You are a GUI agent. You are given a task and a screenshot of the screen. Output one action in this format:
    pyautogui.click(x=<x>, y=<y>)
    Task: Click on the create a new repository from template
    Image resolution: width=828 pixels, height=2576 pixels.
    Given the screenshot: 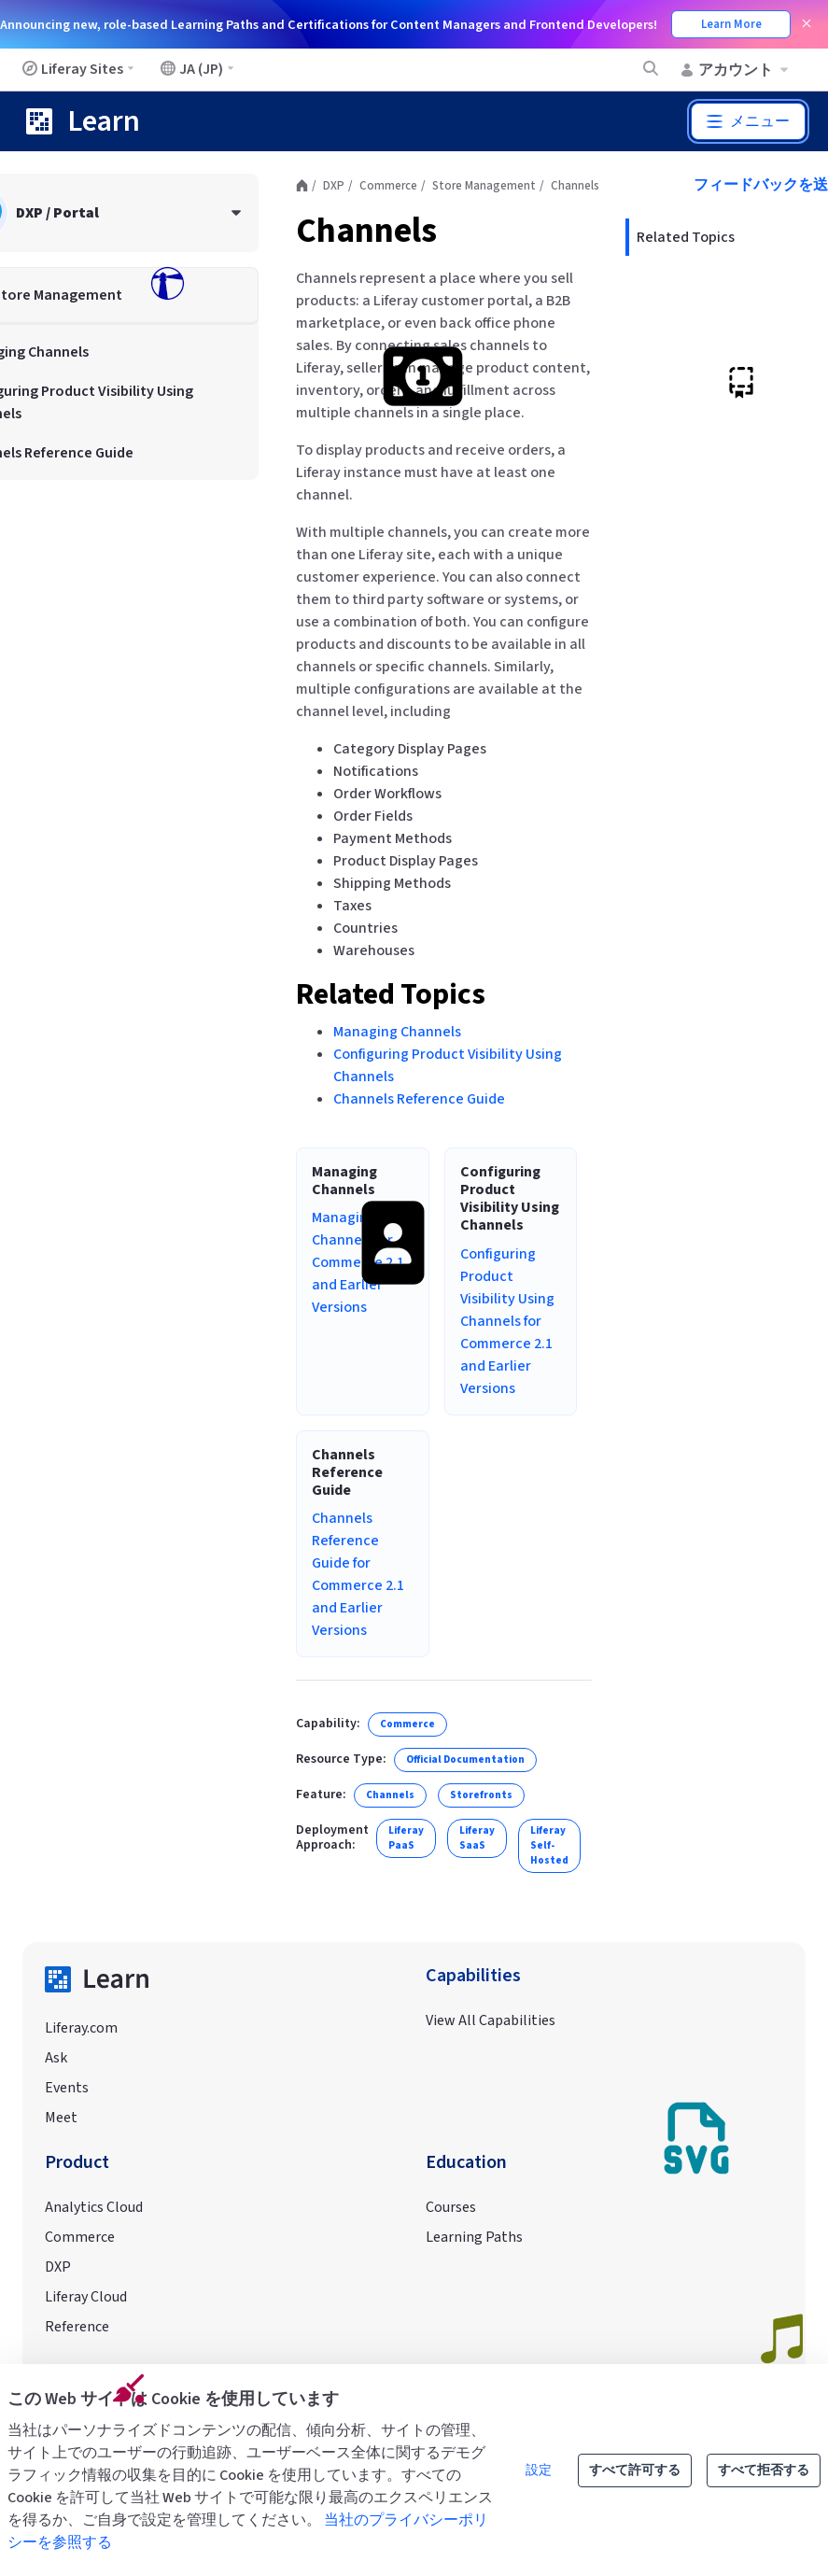 What is the action you would take?
    pyautogui.click(x=741, y=383)
    